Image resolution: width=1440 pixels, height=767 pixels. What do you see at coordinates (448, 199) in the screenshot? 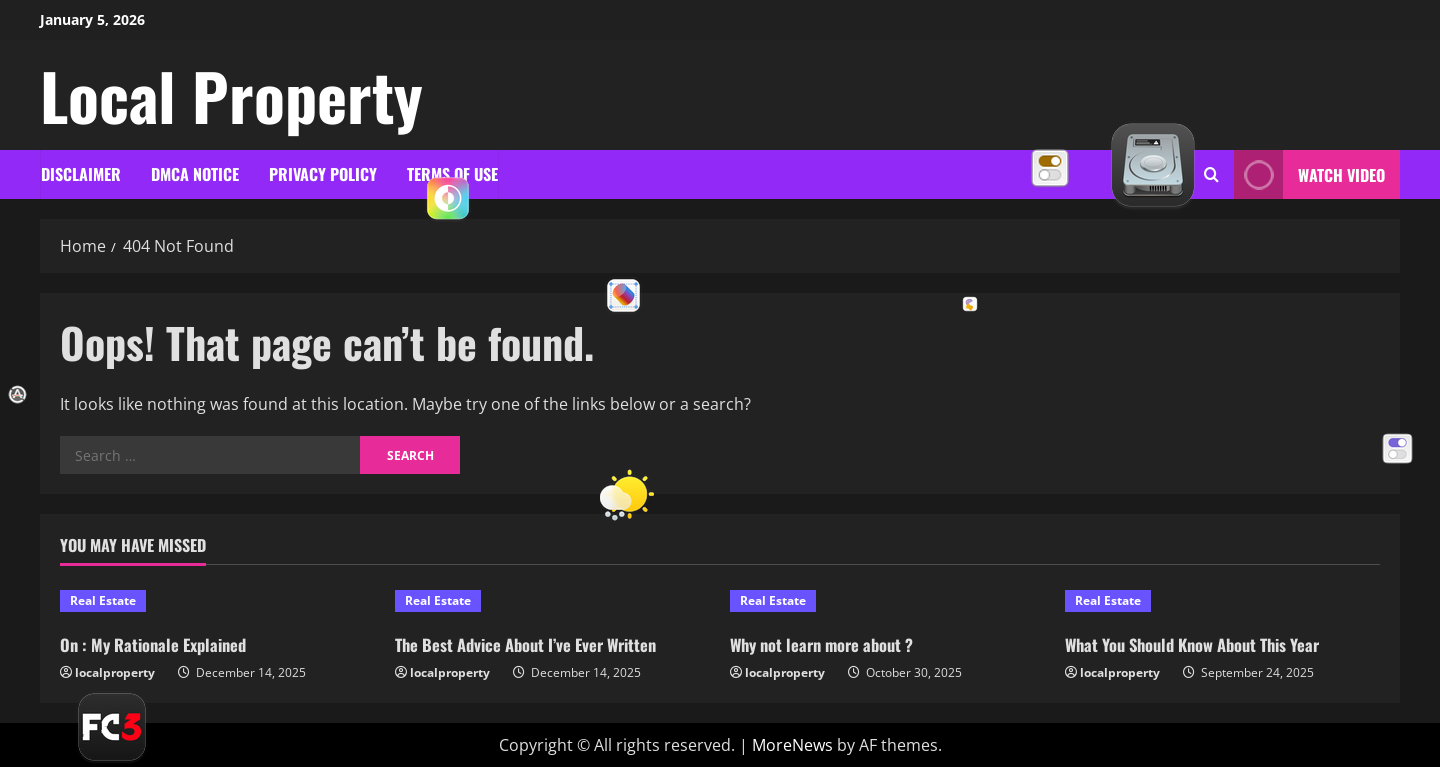
I see `open display or theme settings` at bounding box center [448, 199].